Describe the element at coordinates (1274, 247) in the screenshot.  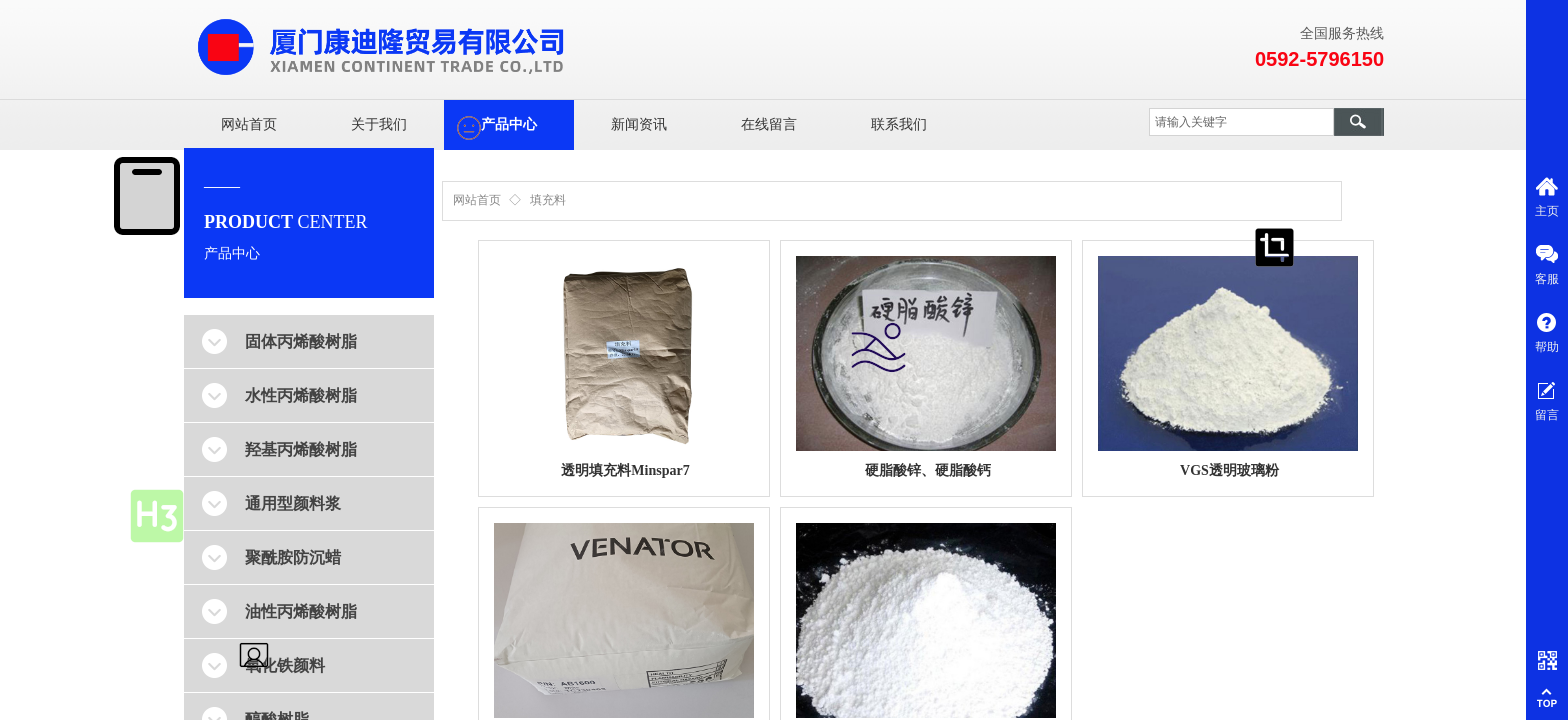
I see `crop an image or photo` at that location.